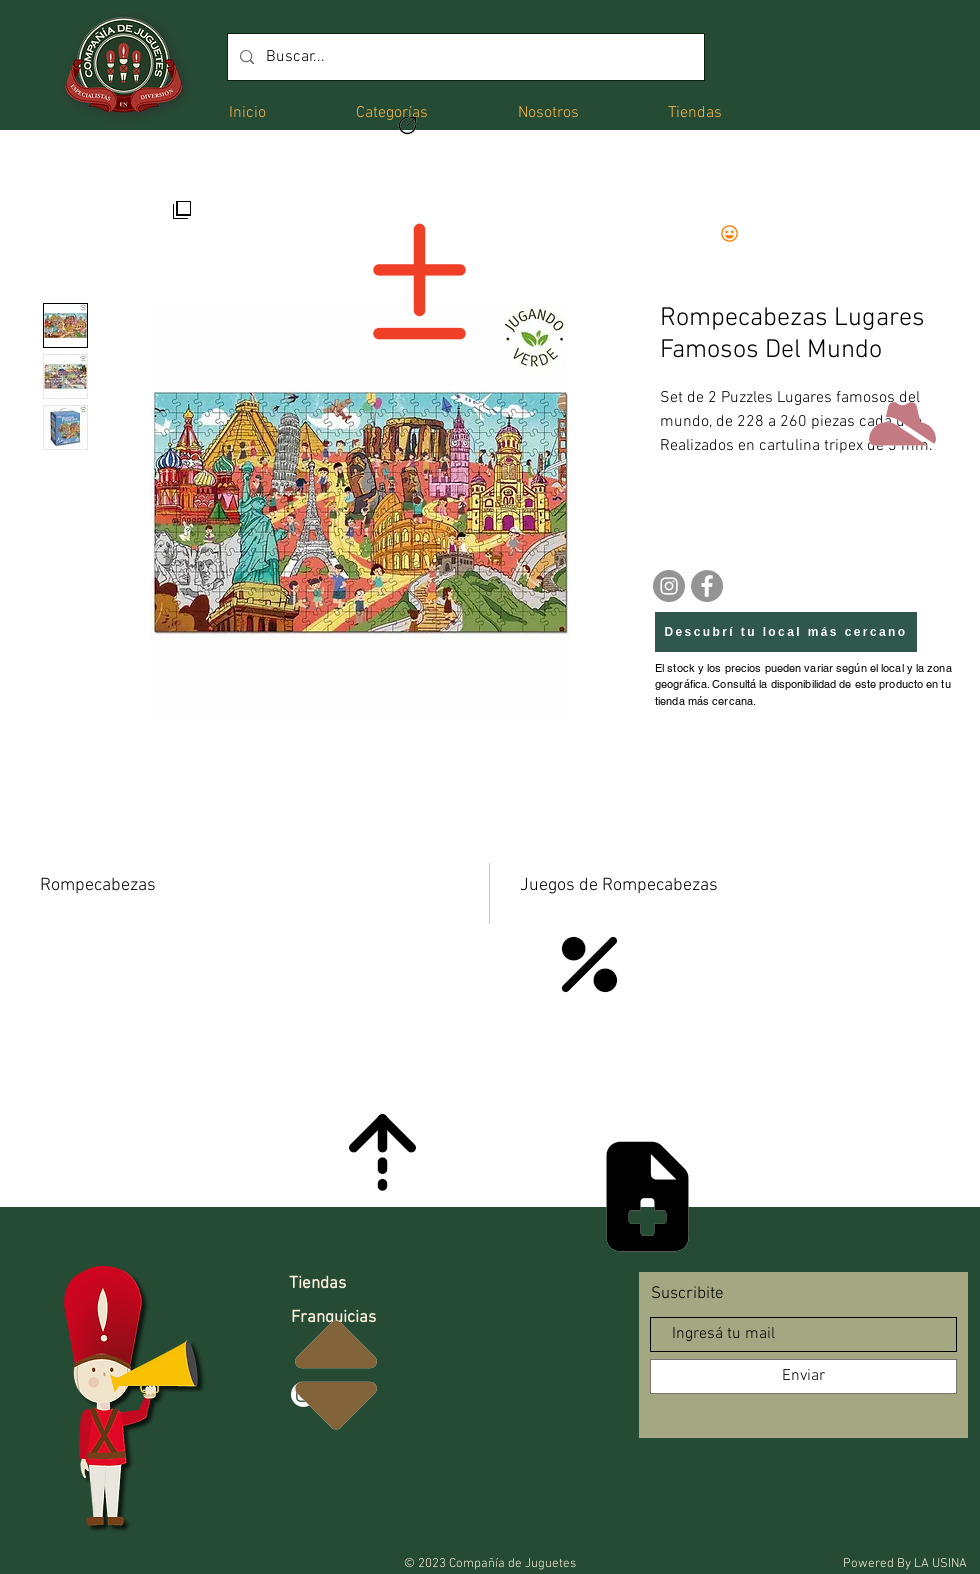  Describe the element at coordinates (407, 125) in the screenshot. I see `open link in new tab or window` at that location.